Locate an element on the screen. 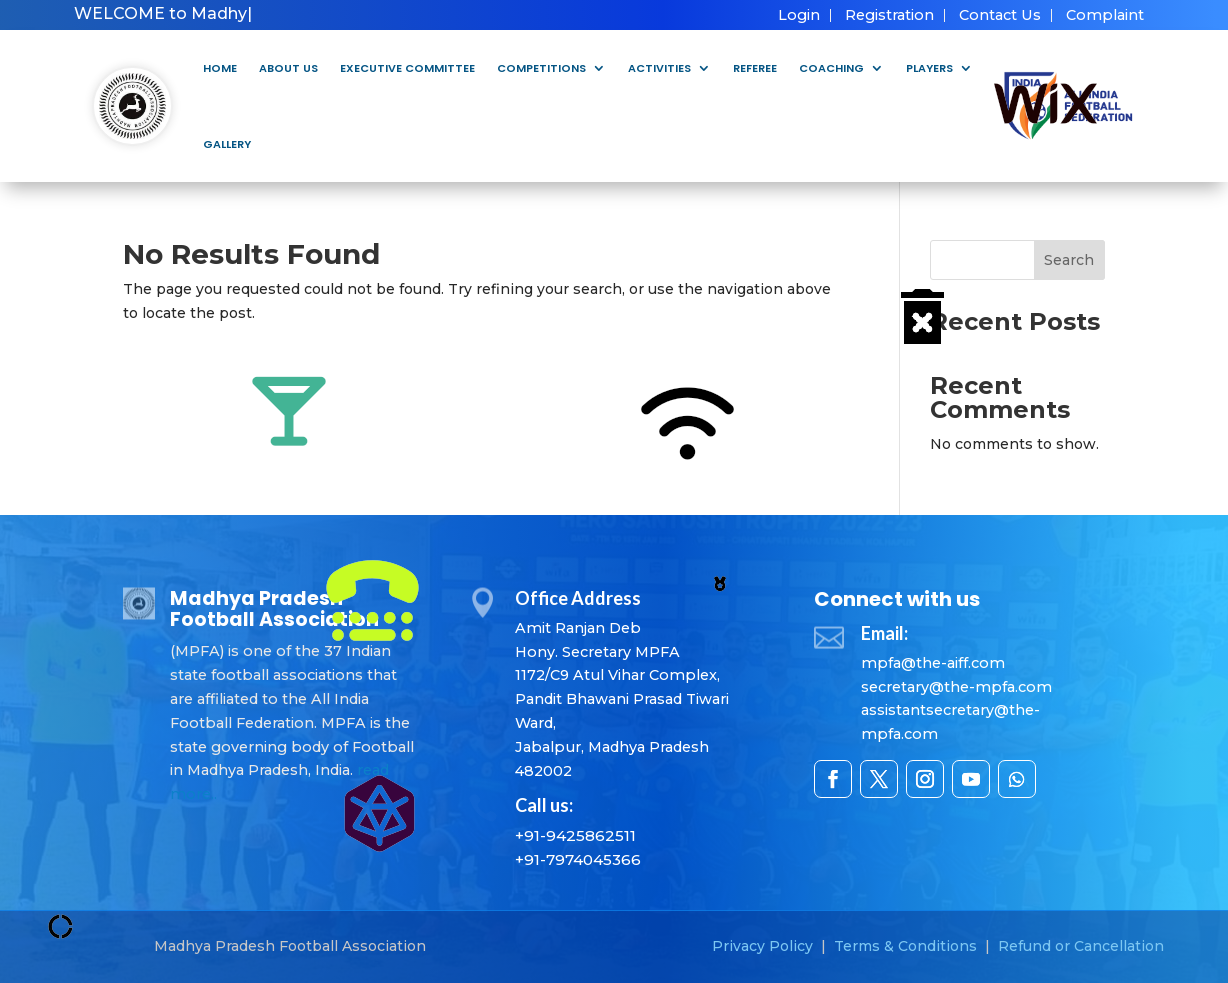 The image size is (1228, 983). view bar or cocktail menu is located at coordinates (289, 409).